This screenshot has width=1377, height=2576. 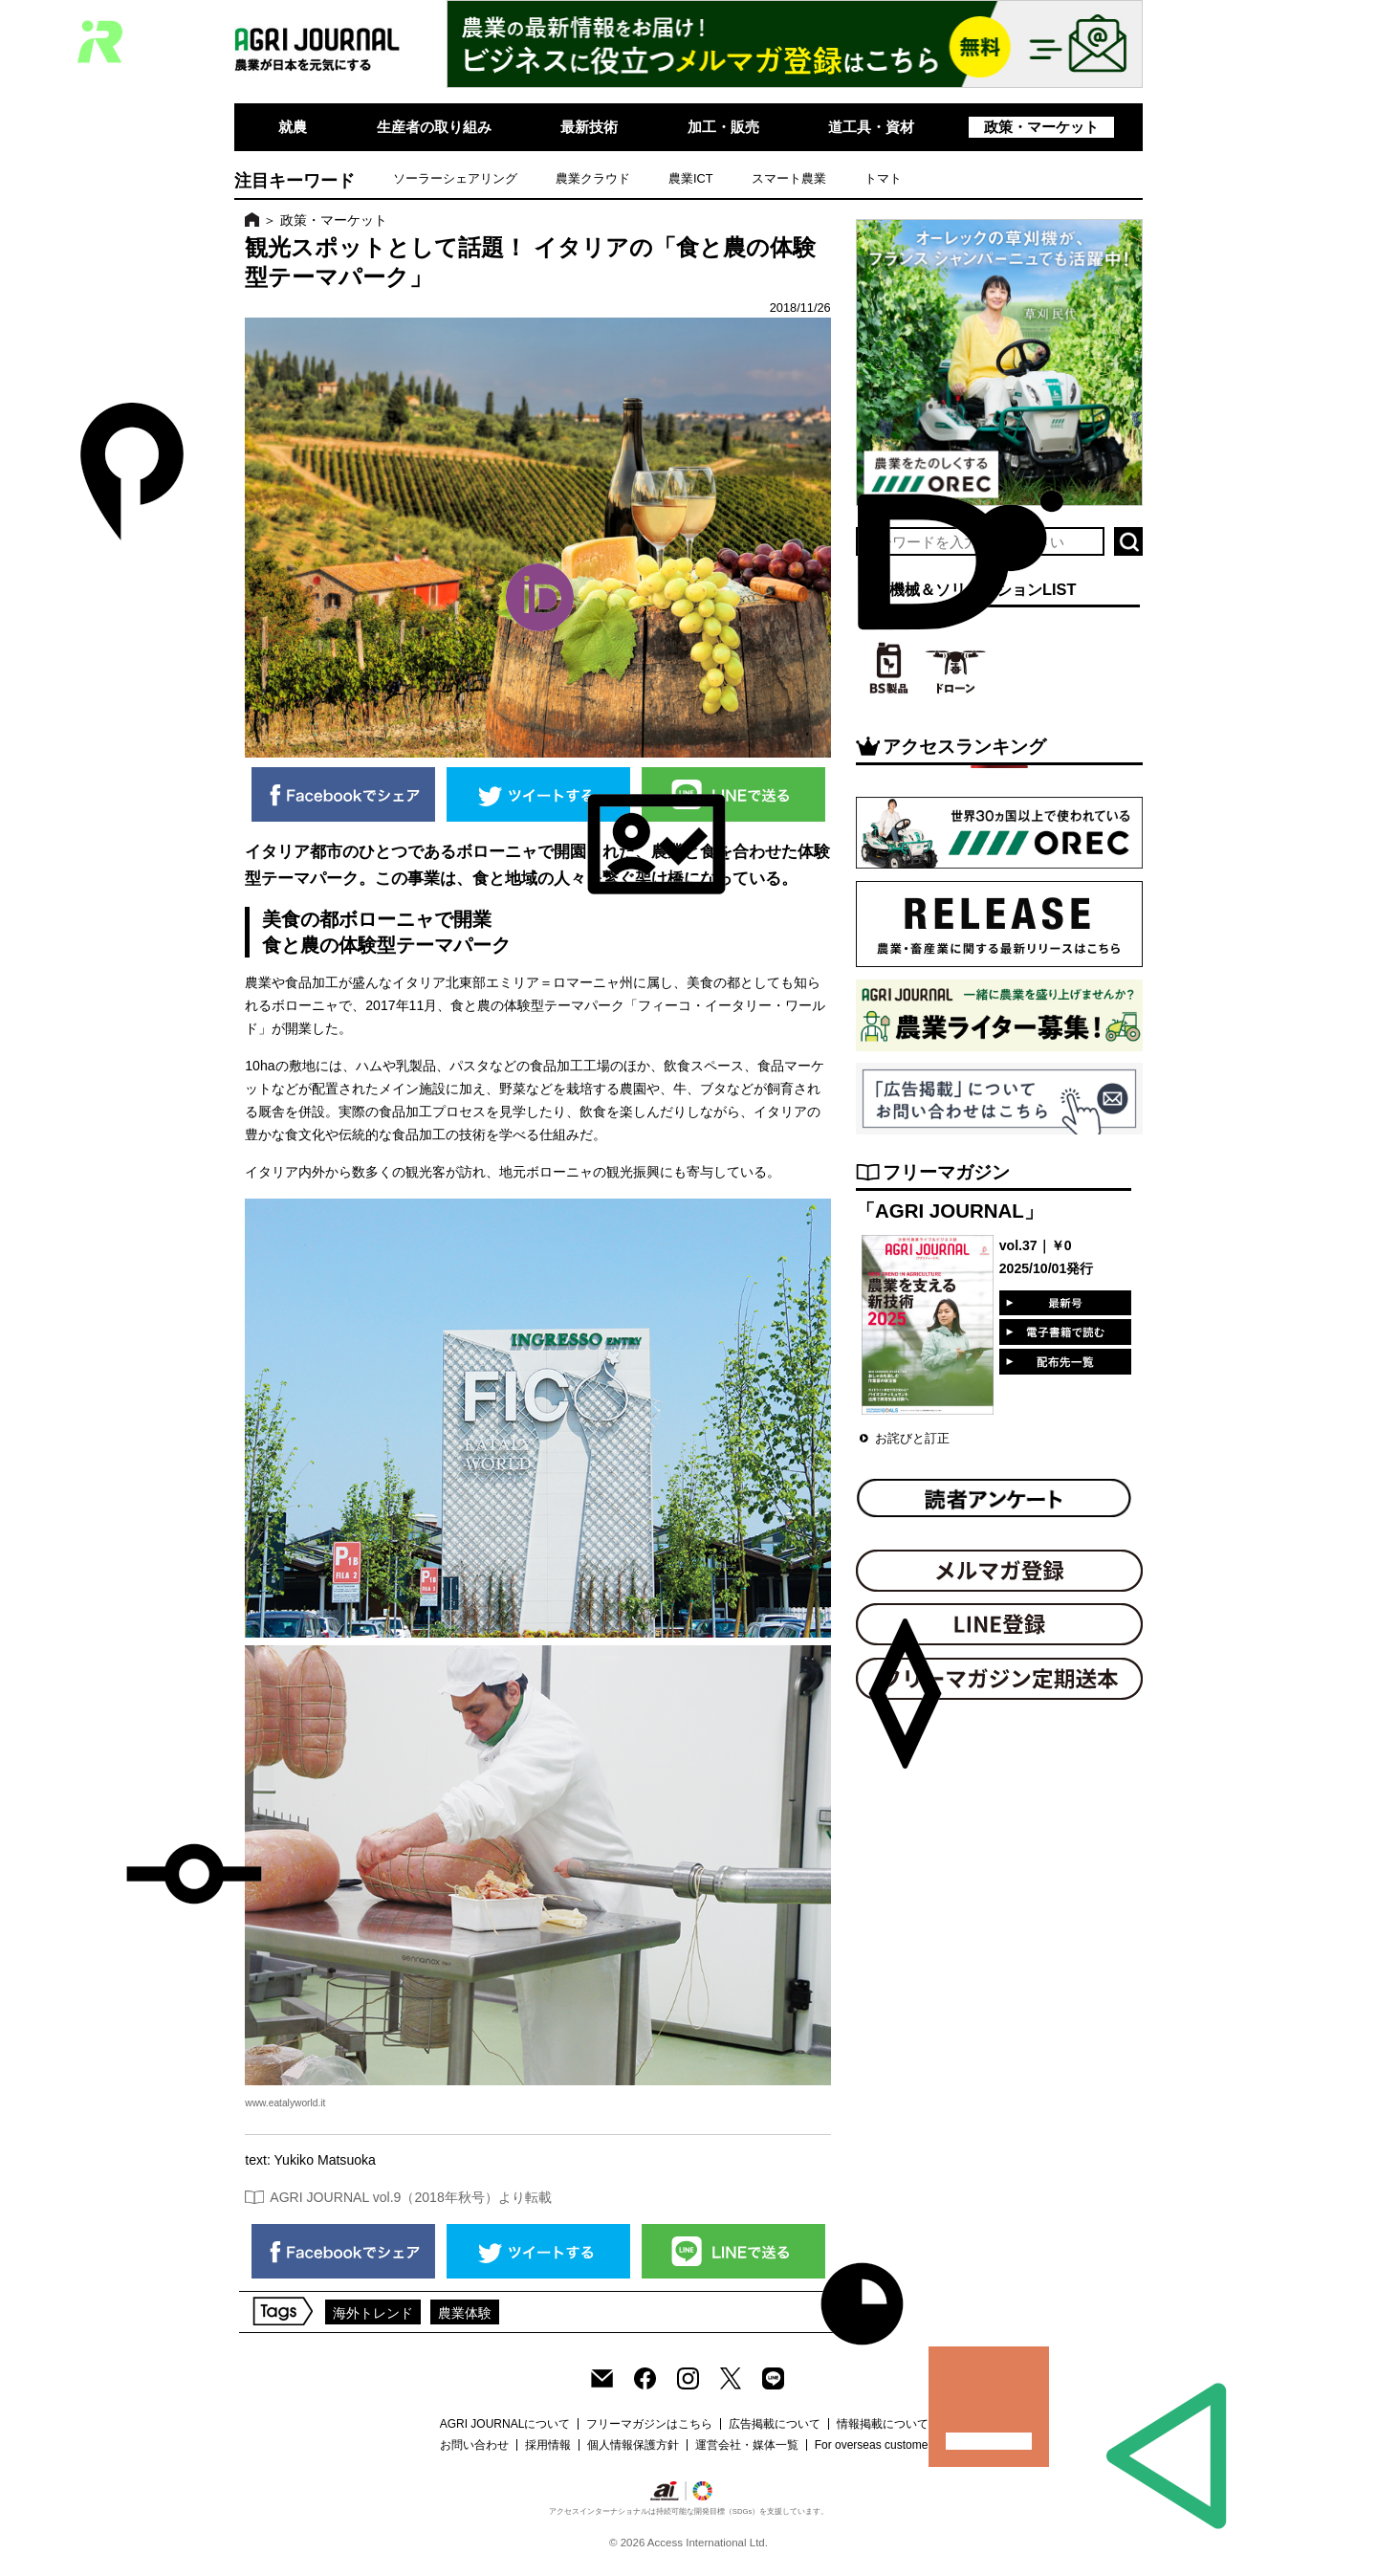 What do you see at coordinates (862, 2303) in the screenshot?
I see `indicates 25% progress or completion status` at bounding box center [862, 2303].